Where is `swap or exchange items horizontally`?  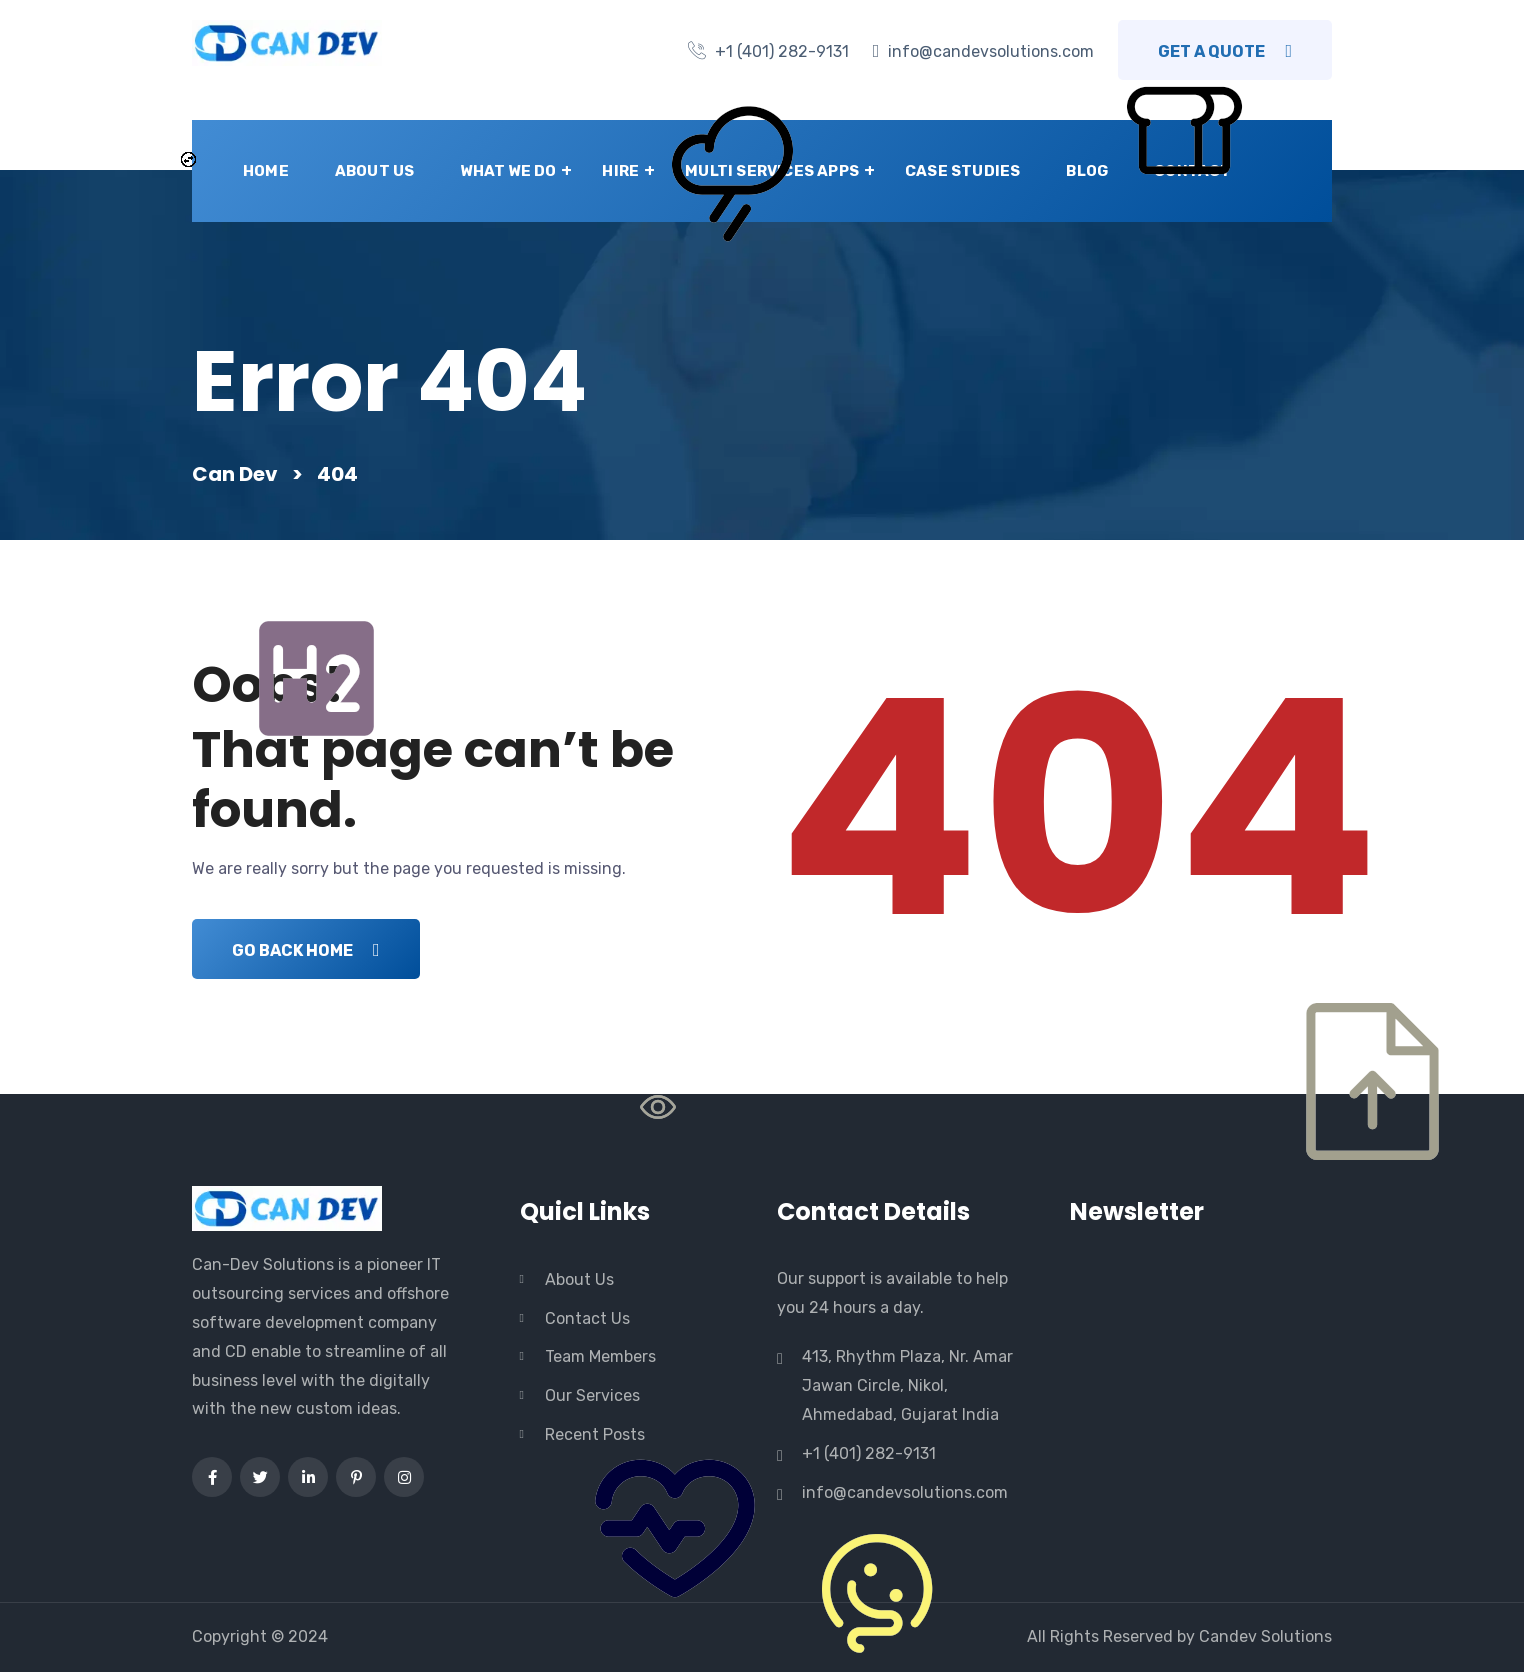 swap or exchange items horizontally is located at coordinates (188, 159).